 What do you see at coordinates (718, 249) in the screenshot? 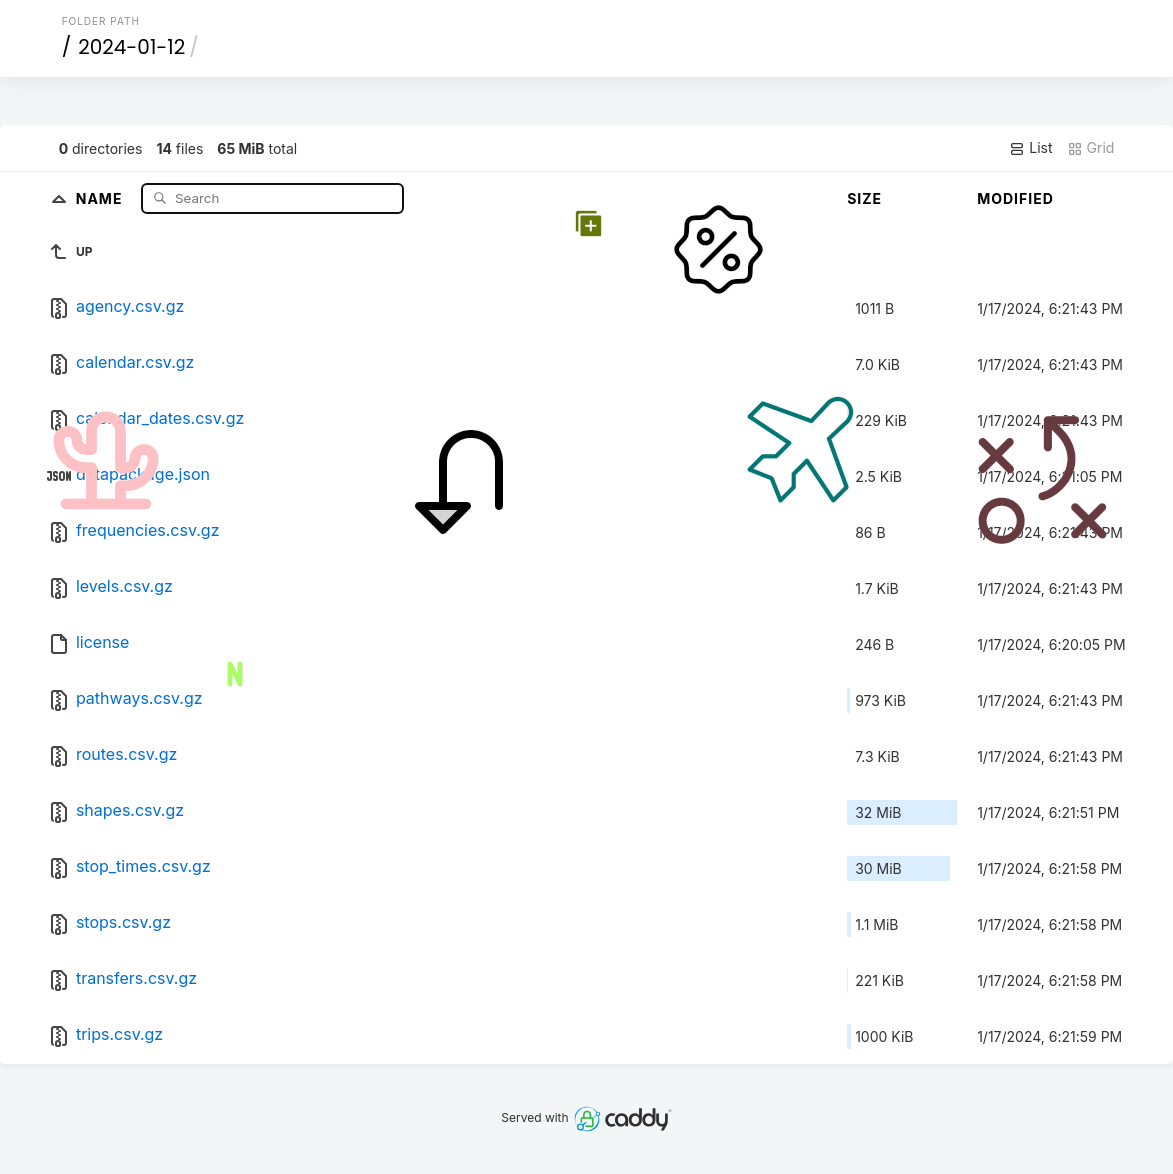
I see `view available discounts or promotions` at bounding box center [718, 249].